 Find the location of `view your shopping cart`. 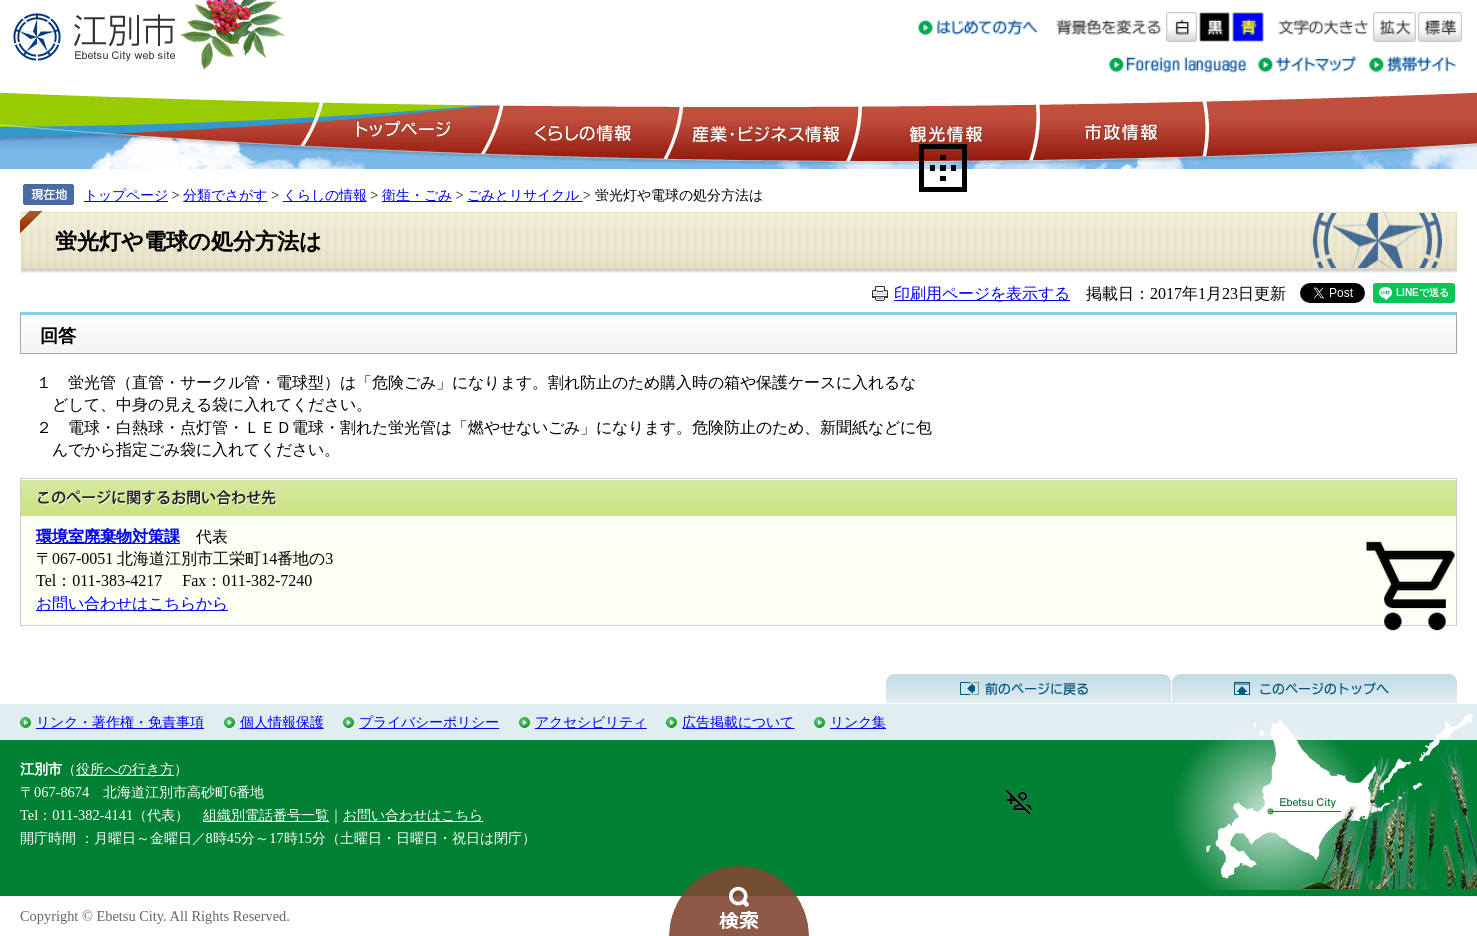

view your shopping cart is located at coordinates (1415, 586).